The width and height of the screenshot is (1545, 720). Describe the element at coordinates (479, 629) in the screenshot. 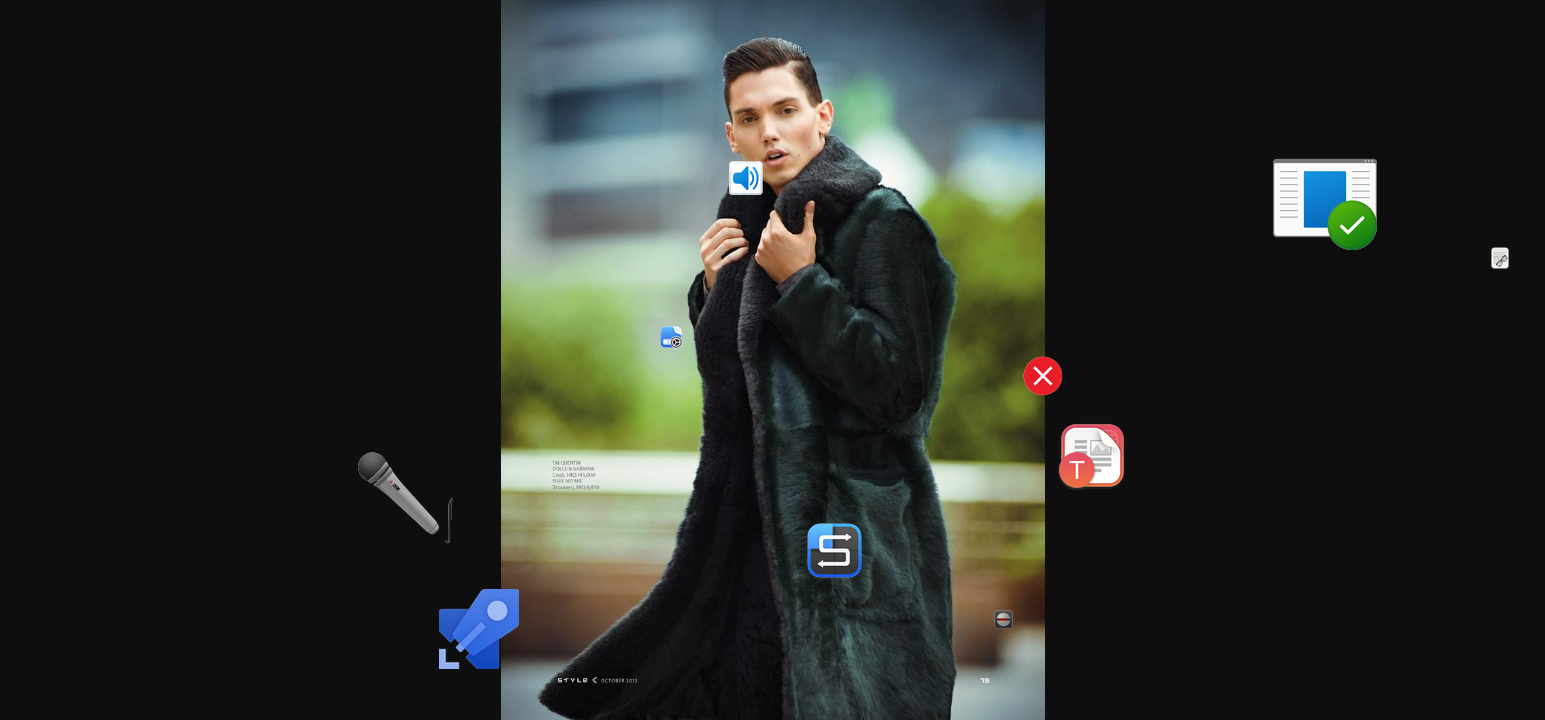

I see `launch the pipelines app` at that location.